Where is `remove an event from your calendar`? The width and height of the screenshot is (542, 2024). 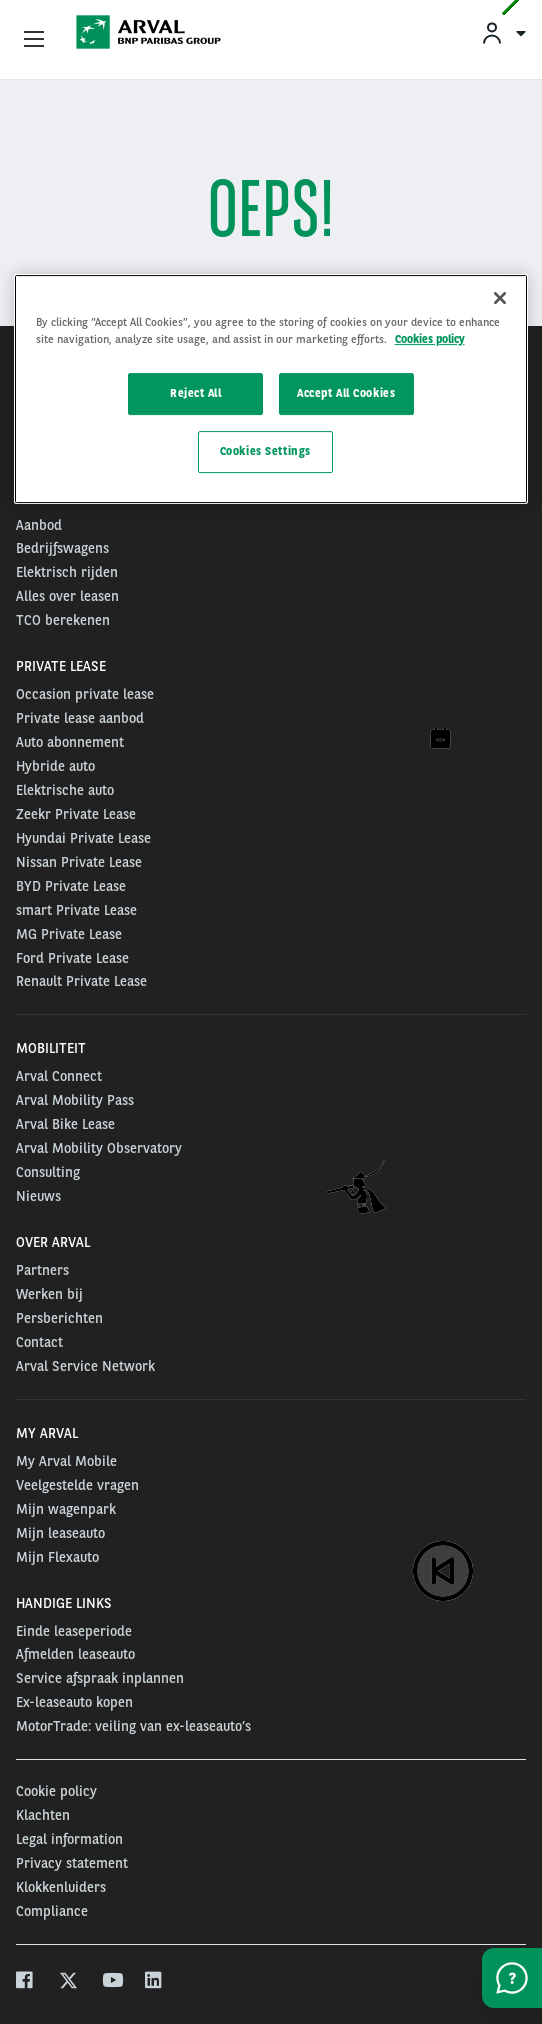 remove an event from your calendar is located at coordinates (440, 738).